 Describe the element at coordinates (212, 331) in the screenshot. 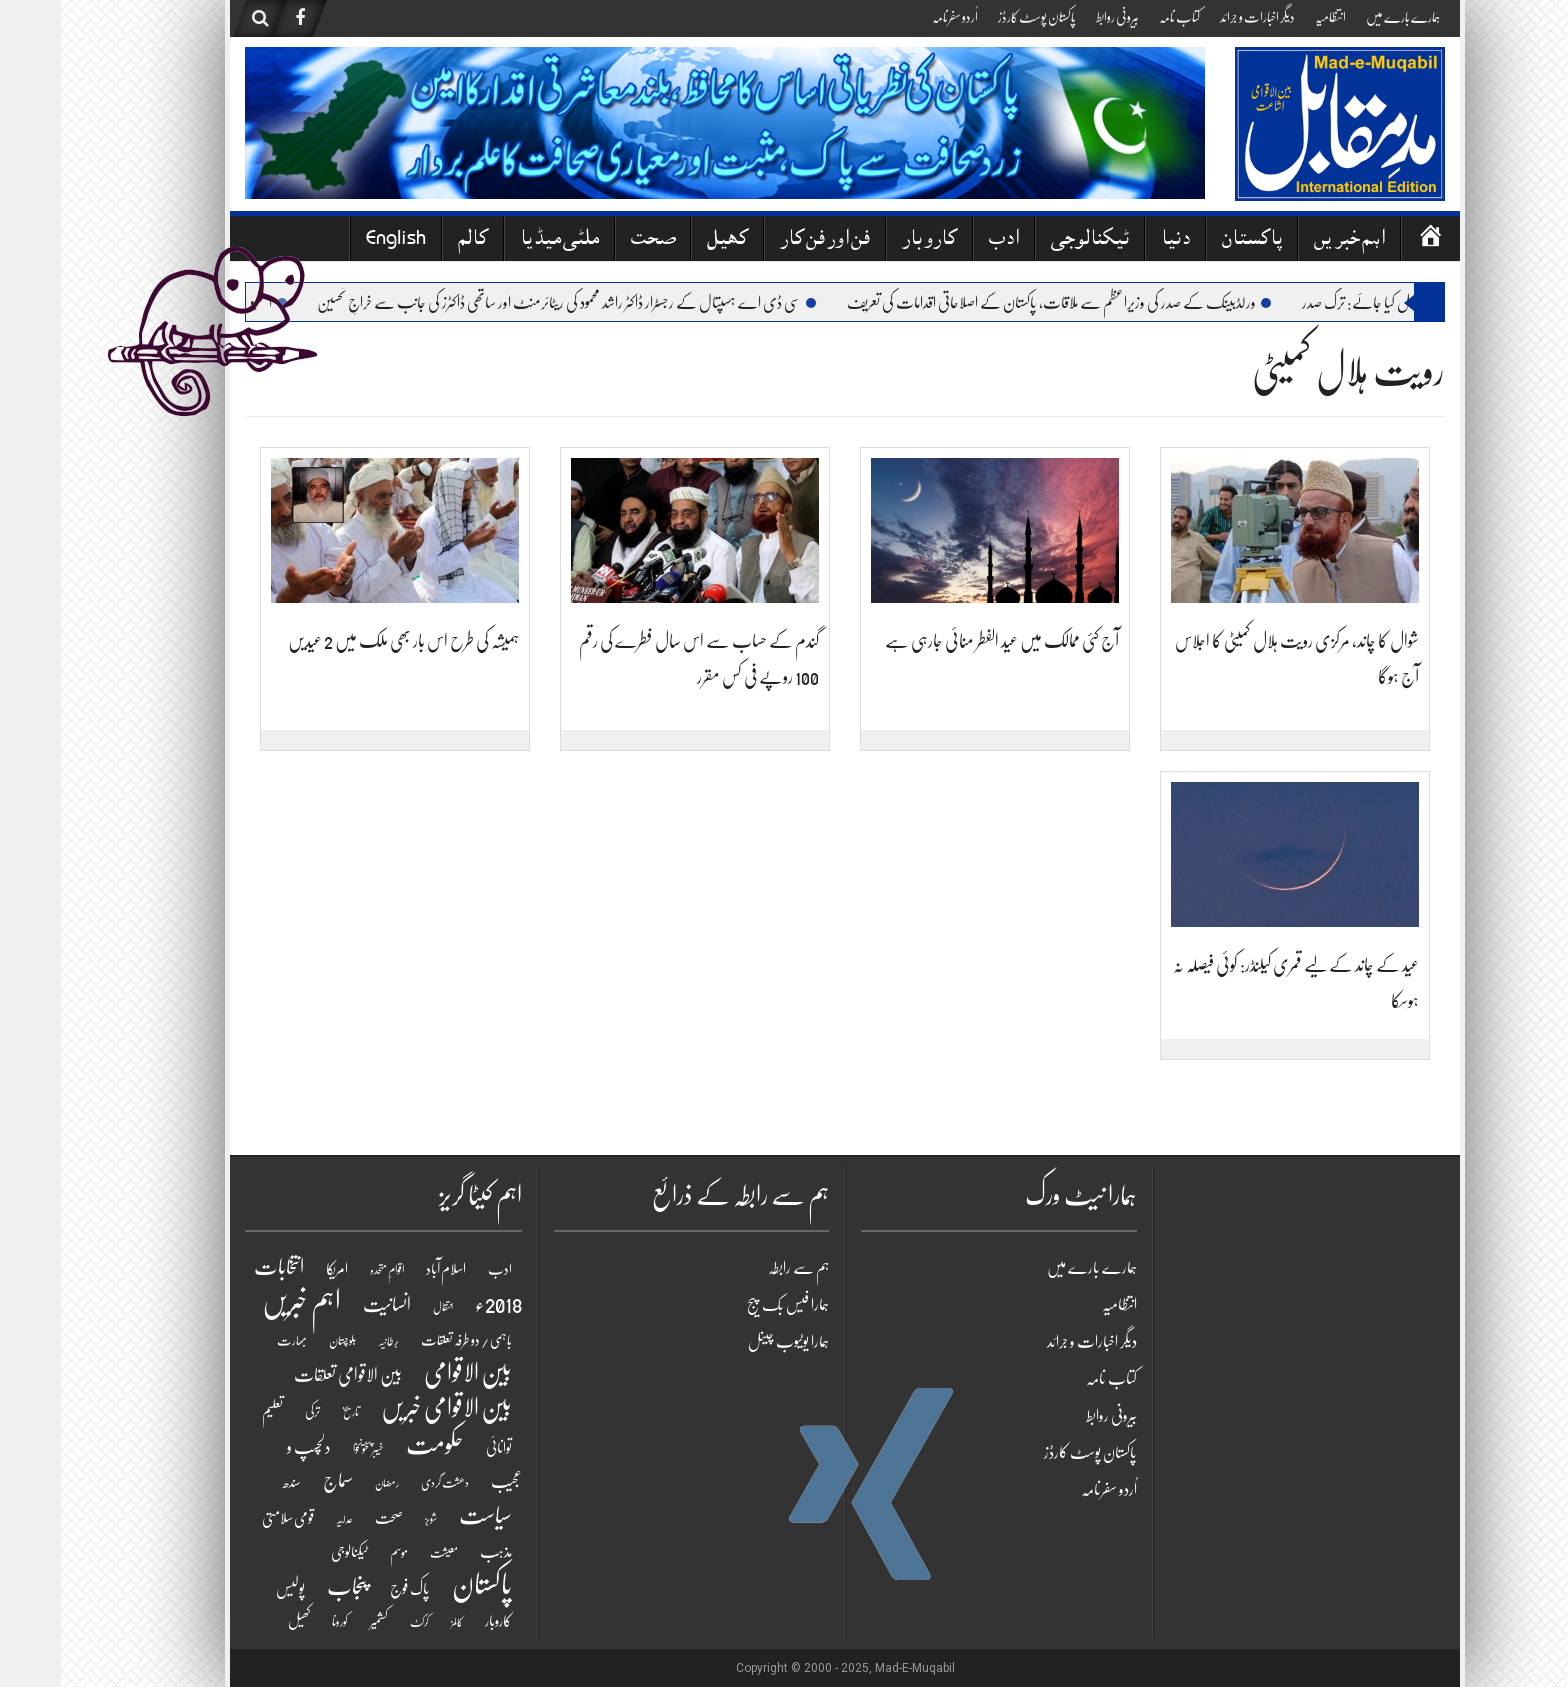

I see `open notepad++ text editor` at that location.